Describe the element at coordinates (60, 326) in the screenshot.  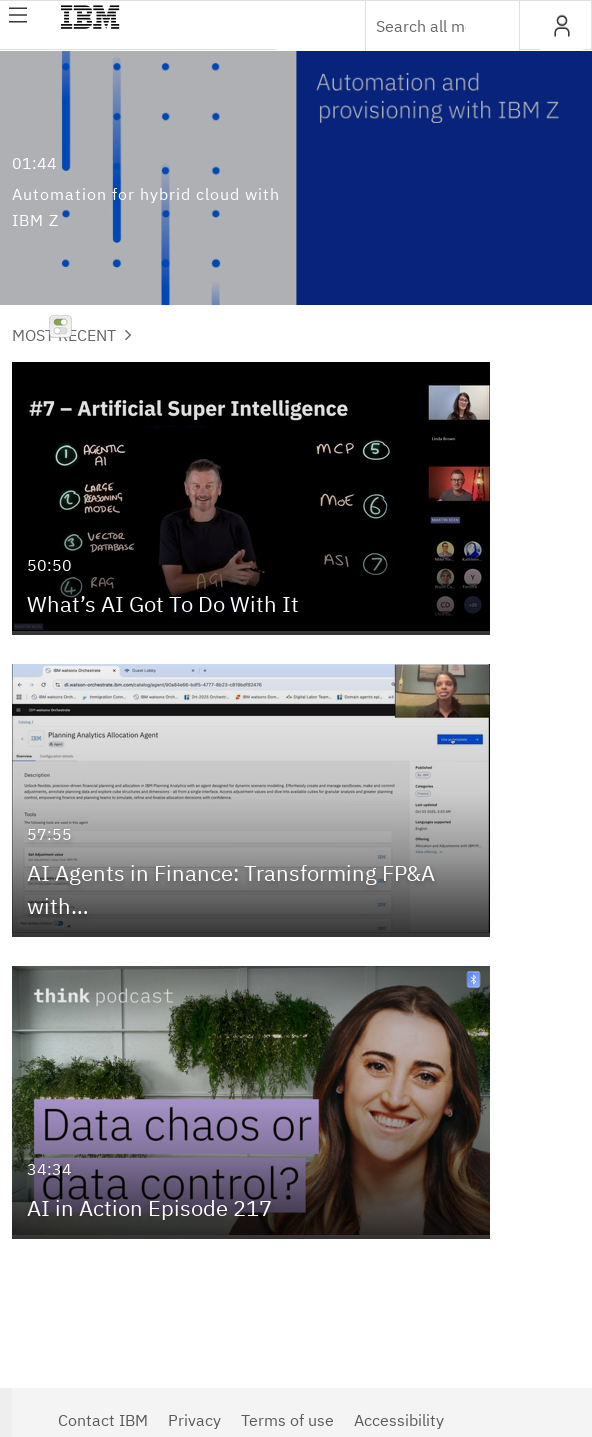
I see `open desktop preferences or settings` at that location.